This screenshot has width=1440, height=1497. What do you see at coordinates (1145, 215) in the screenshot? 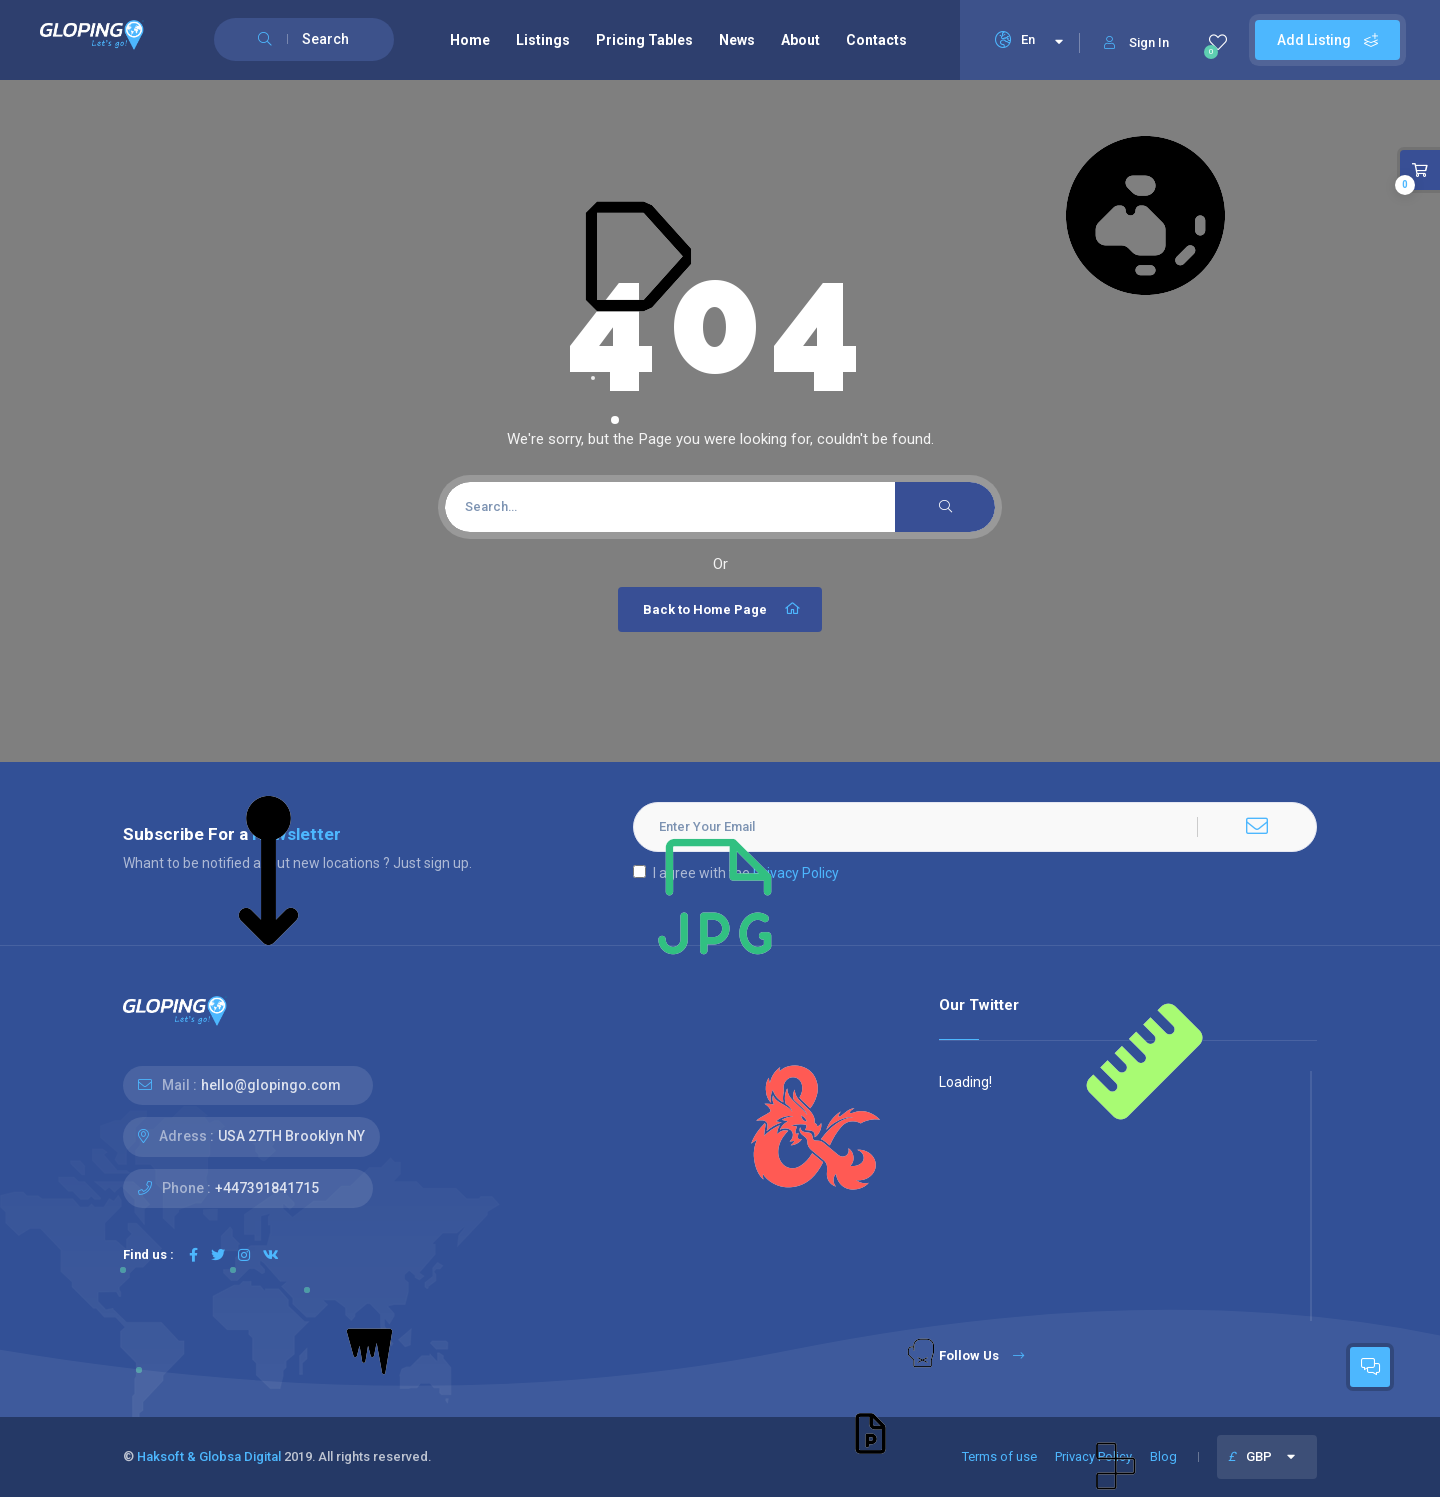
I see `select oceania or australia/pacific region` at bounding box center [1145, 215].